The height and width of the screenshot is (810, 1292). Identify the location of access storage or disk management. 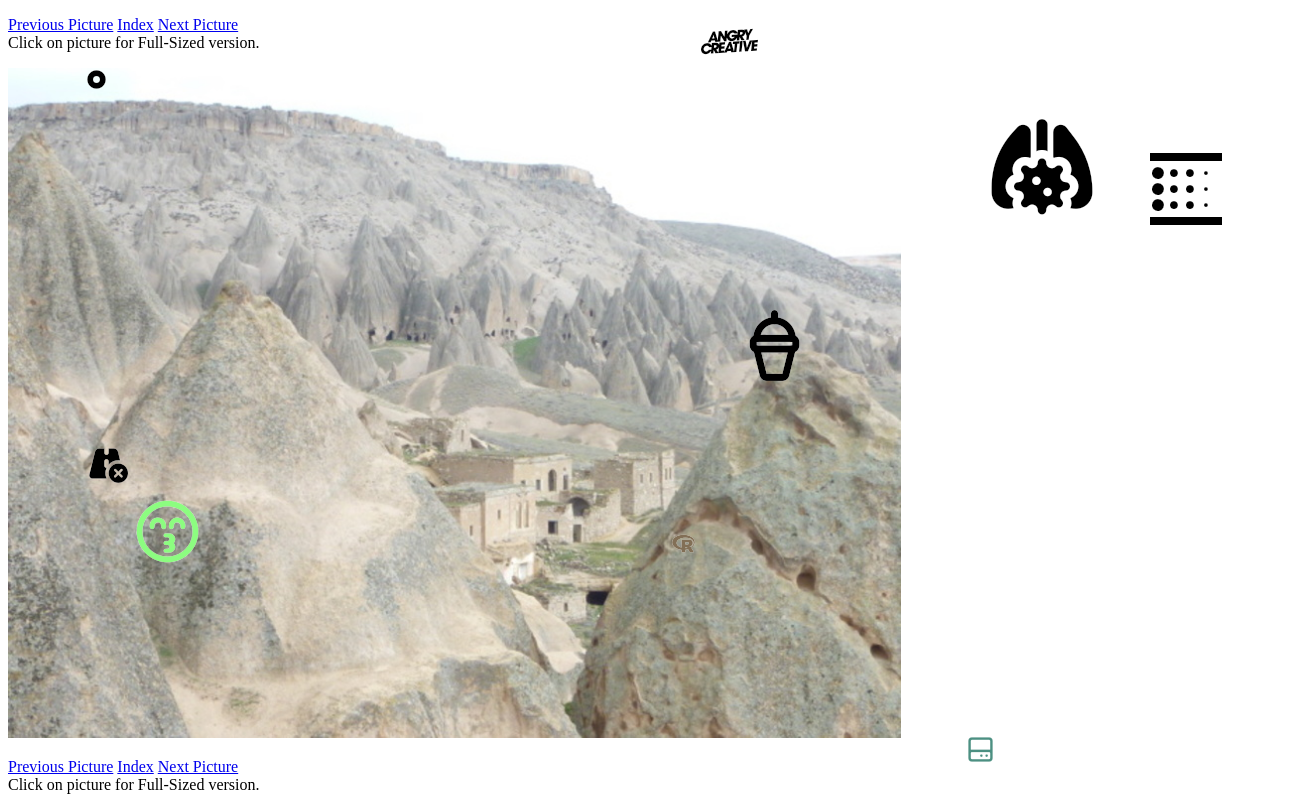
(980, 749).